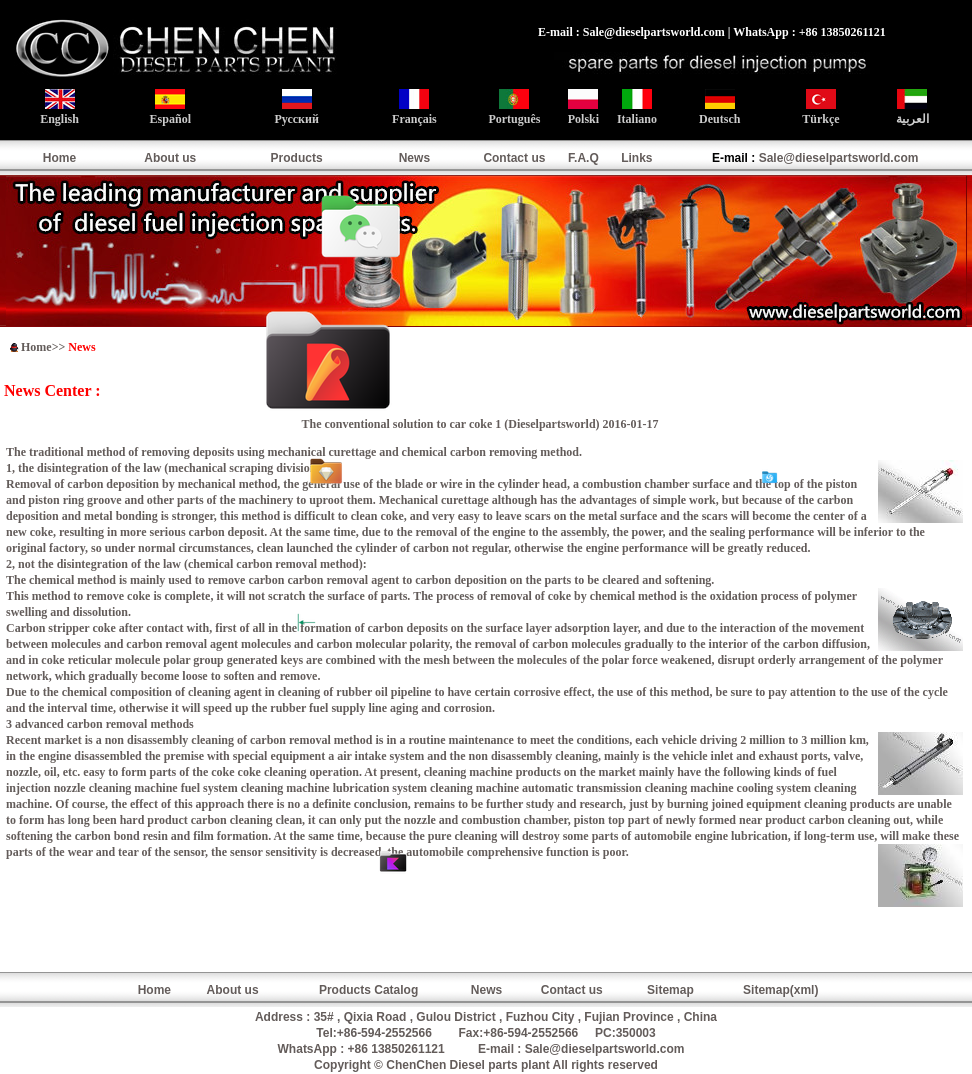  I want to click on open kotlin project folder, so click(393, 862).